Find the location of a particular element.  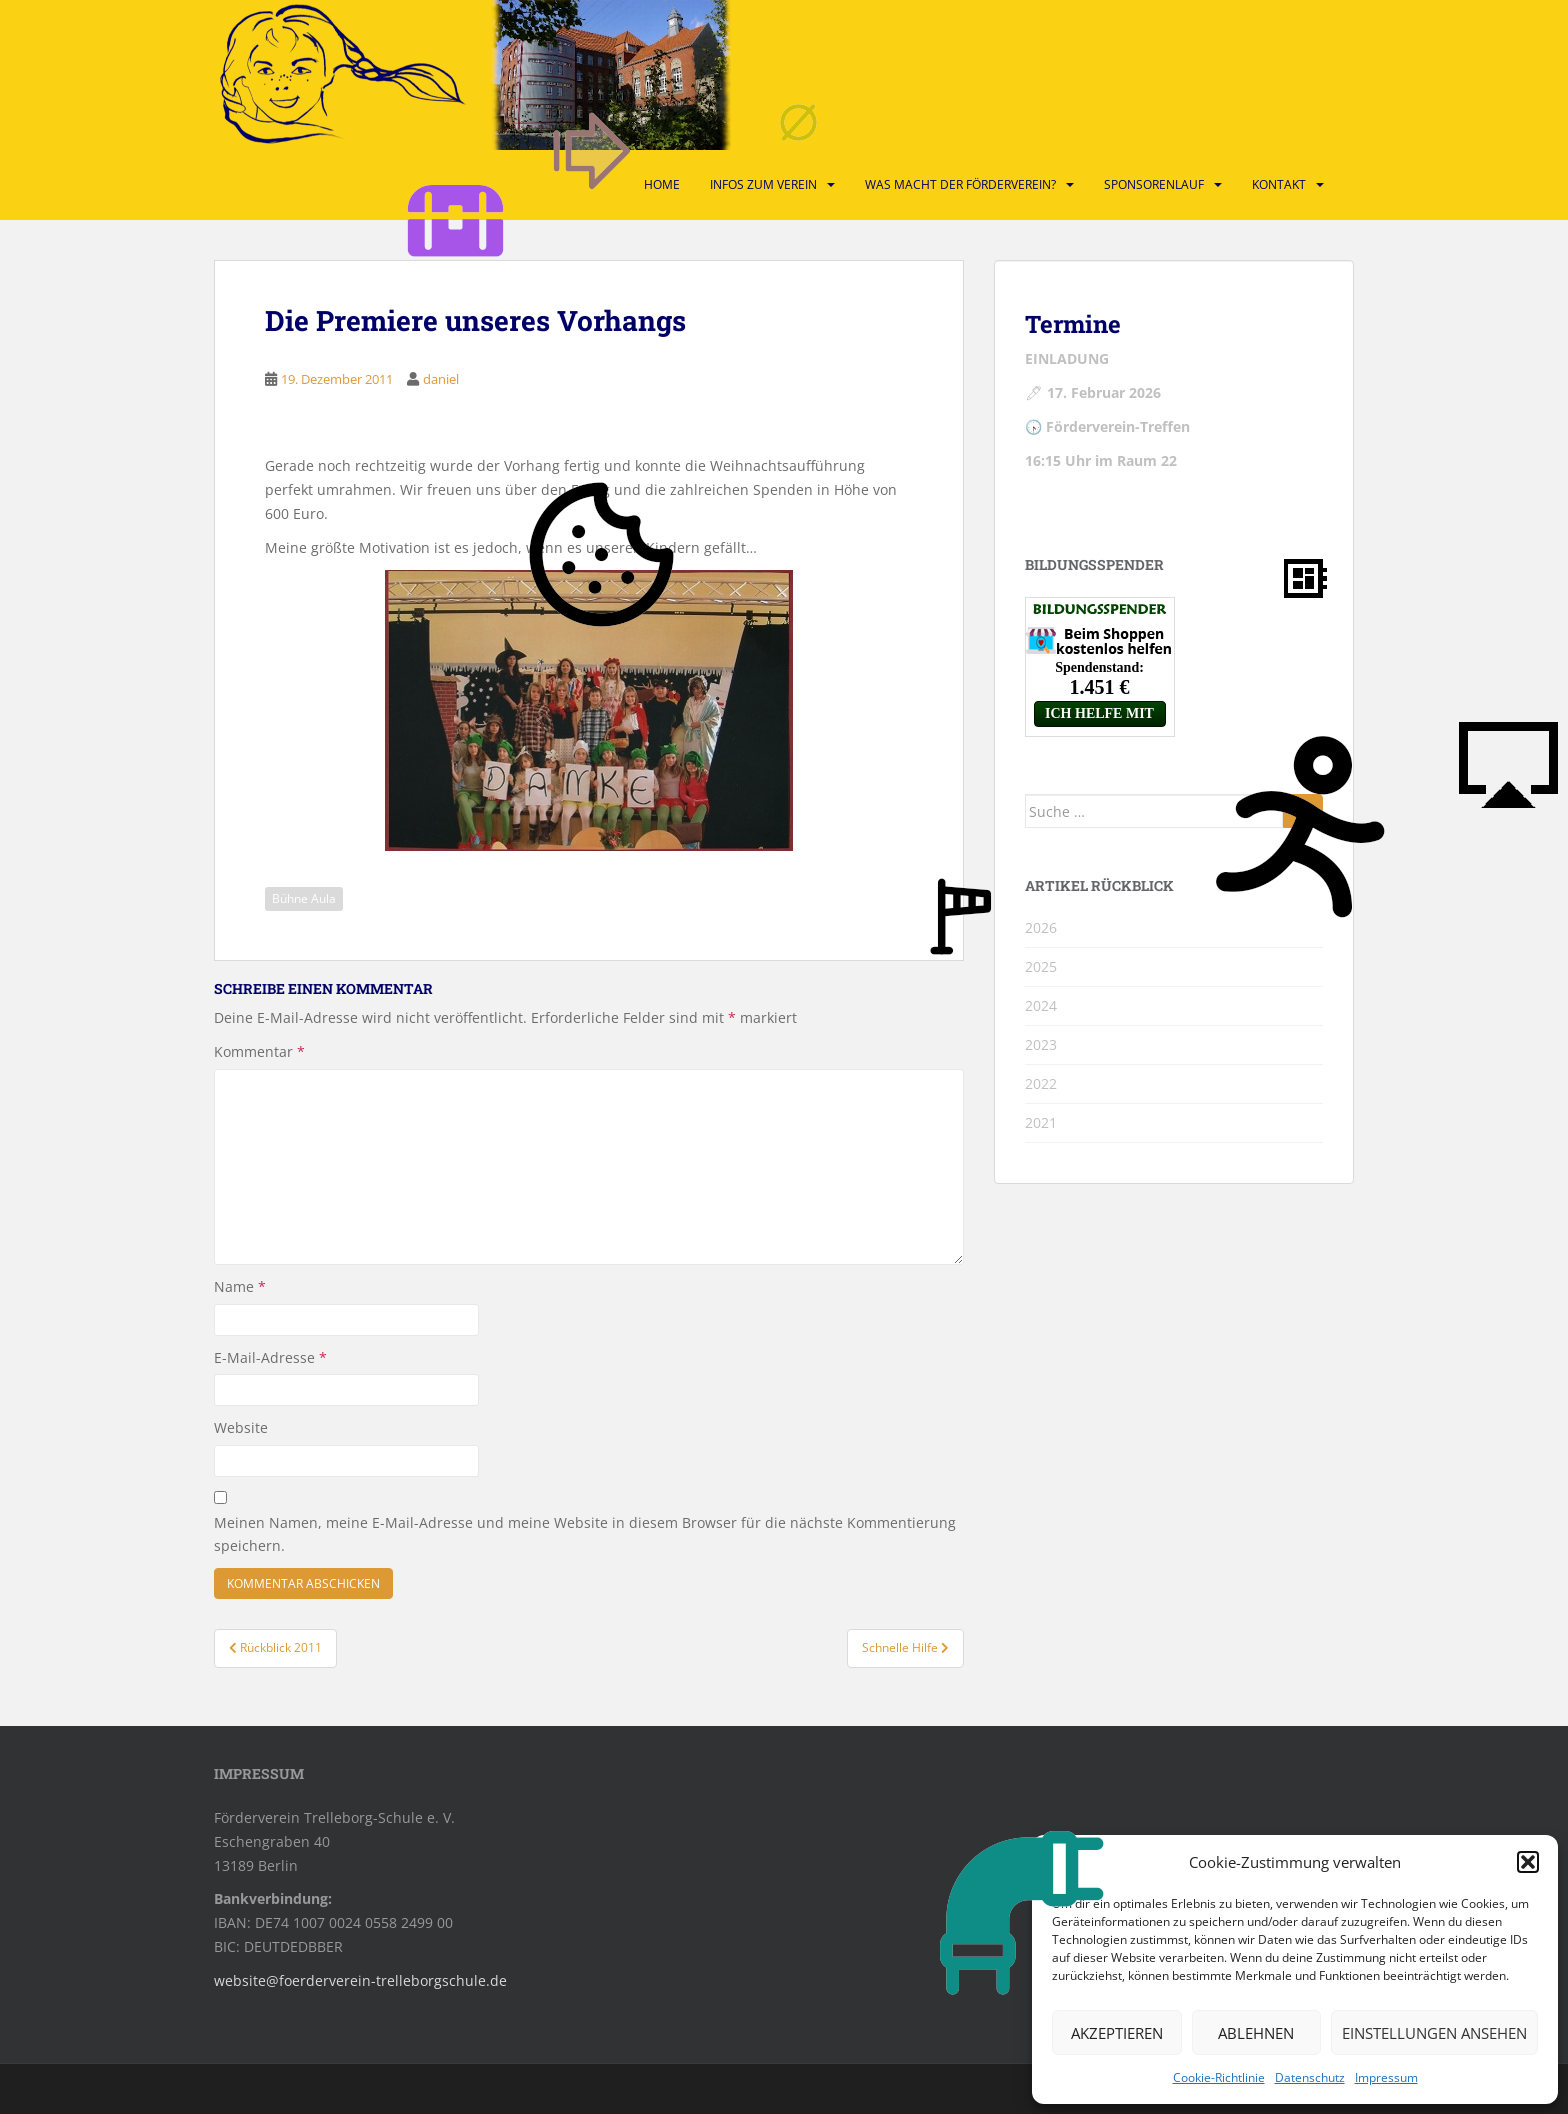

stream content to an external display is located at coordinates (1508, 762).